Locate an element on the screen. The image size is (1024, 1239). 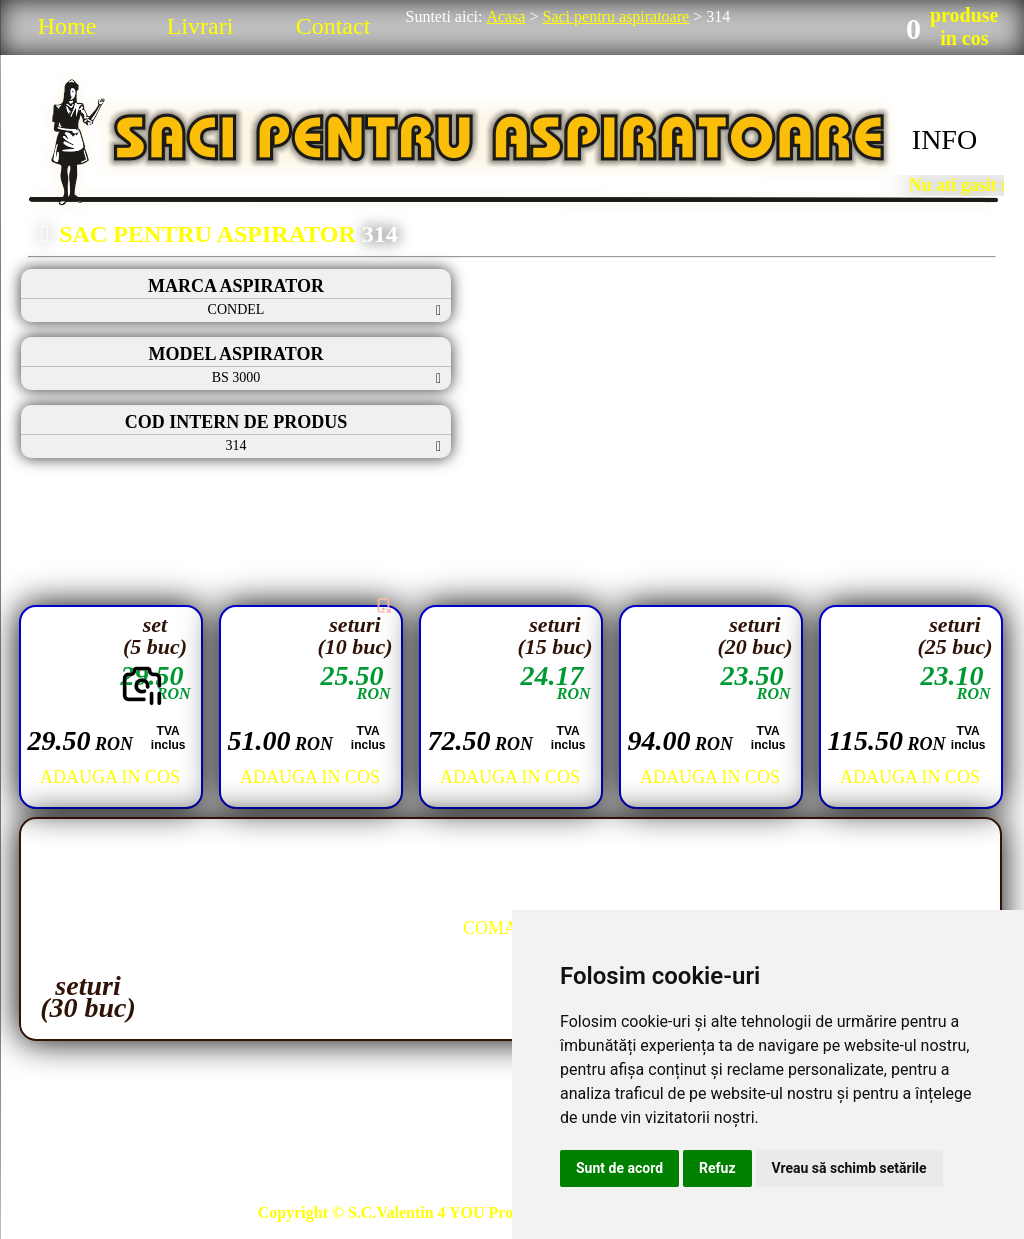
pause video recording is located at coordinates (142, 684).